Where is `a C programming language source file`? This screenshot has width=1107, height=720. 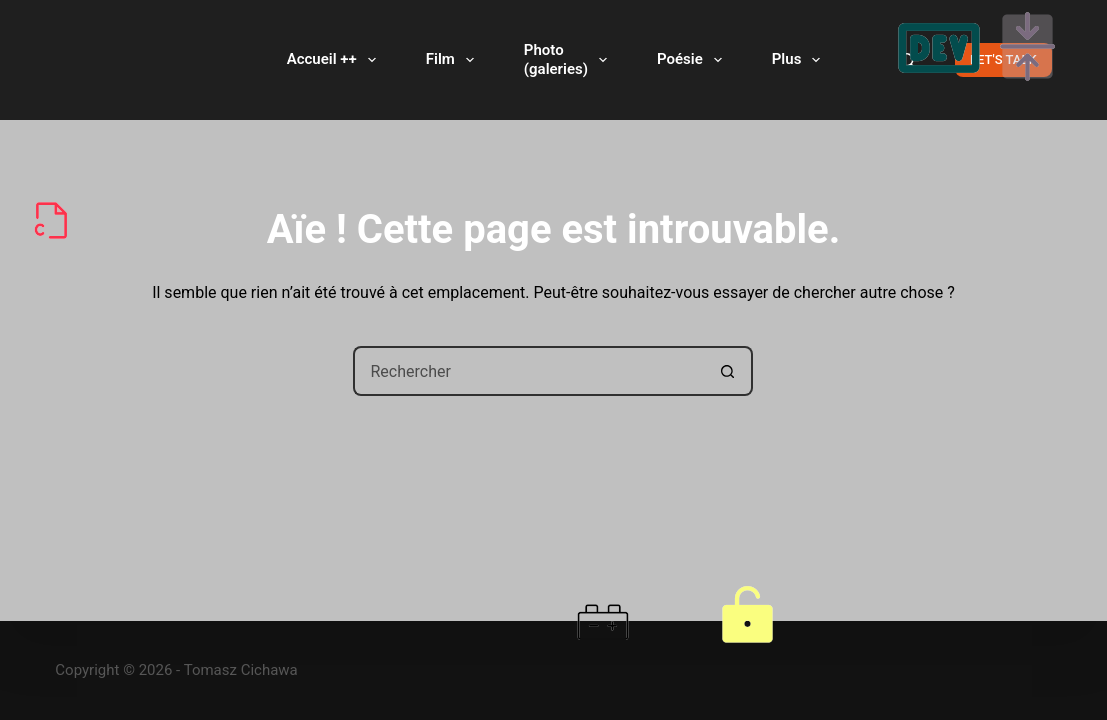
a C programming language source file is located at coordinates (51, 220).